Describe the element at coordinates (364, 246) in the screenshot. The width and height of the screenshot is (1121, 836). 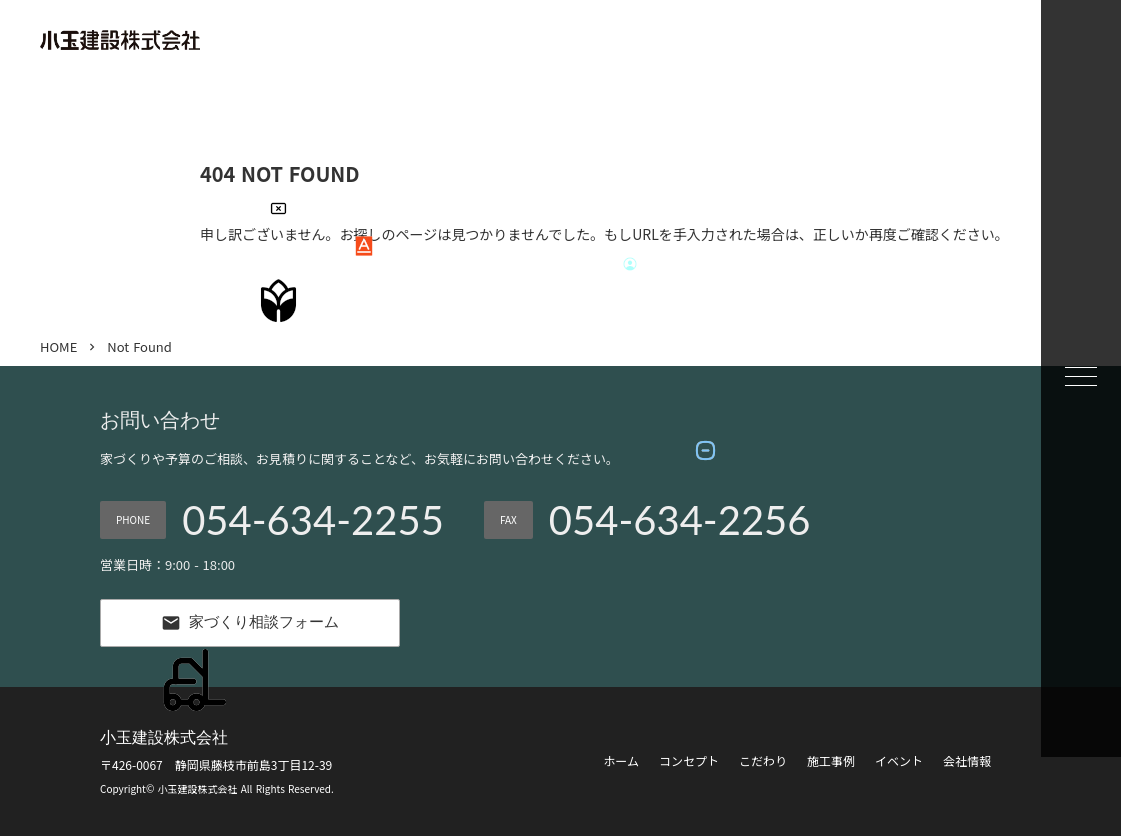
I see `apply underline formatting to text` at that location.